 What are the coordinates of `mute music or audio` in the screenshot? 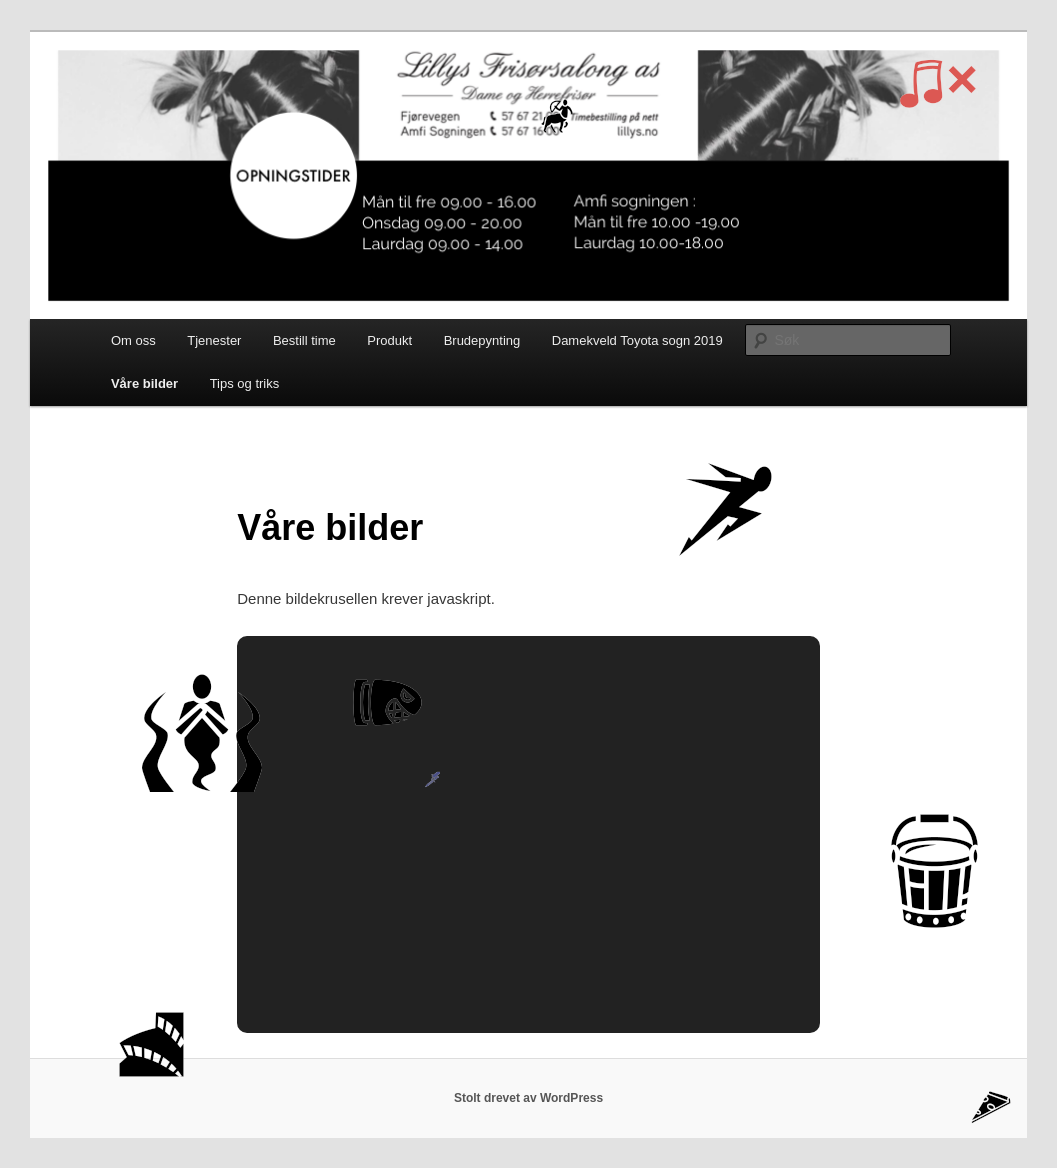 It's located at (939, 79).